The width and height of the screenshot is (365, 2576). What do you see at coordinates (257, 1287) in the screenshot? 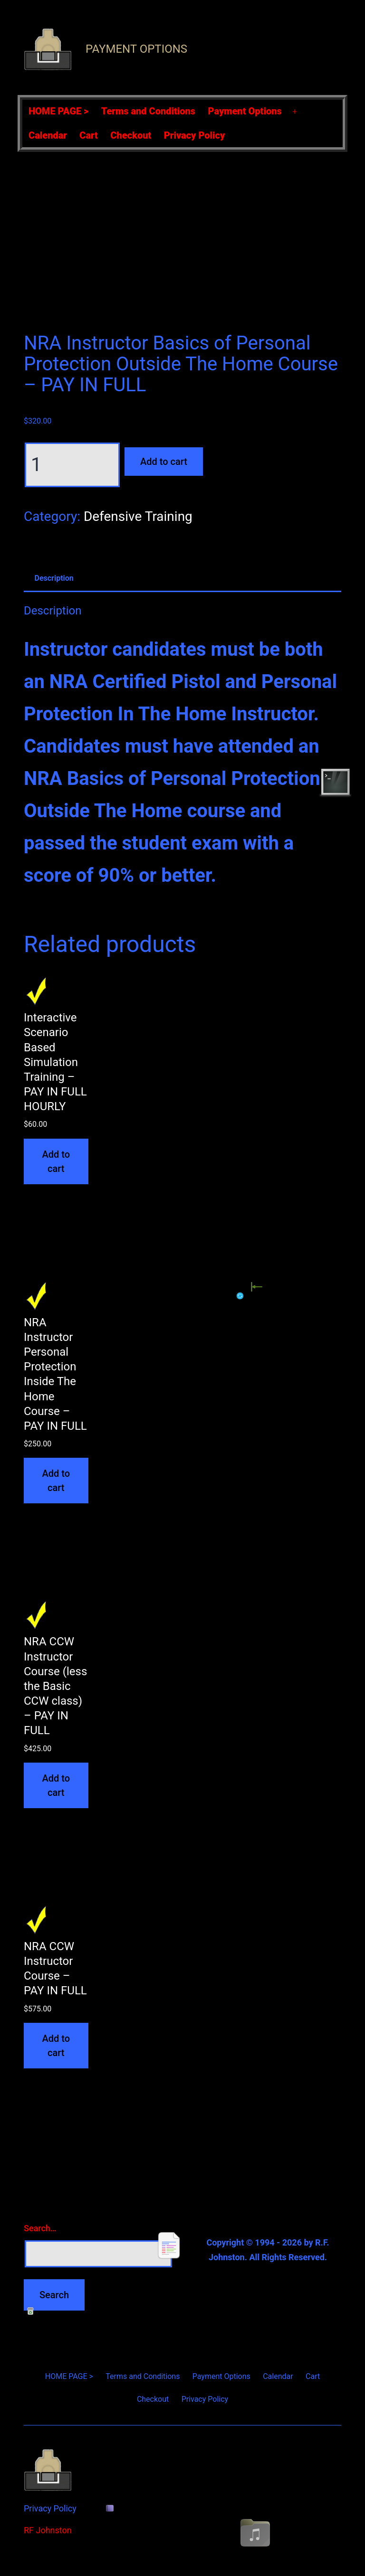
I see `go to the first item in a list or sequence` at bounding box center [257, 1287].